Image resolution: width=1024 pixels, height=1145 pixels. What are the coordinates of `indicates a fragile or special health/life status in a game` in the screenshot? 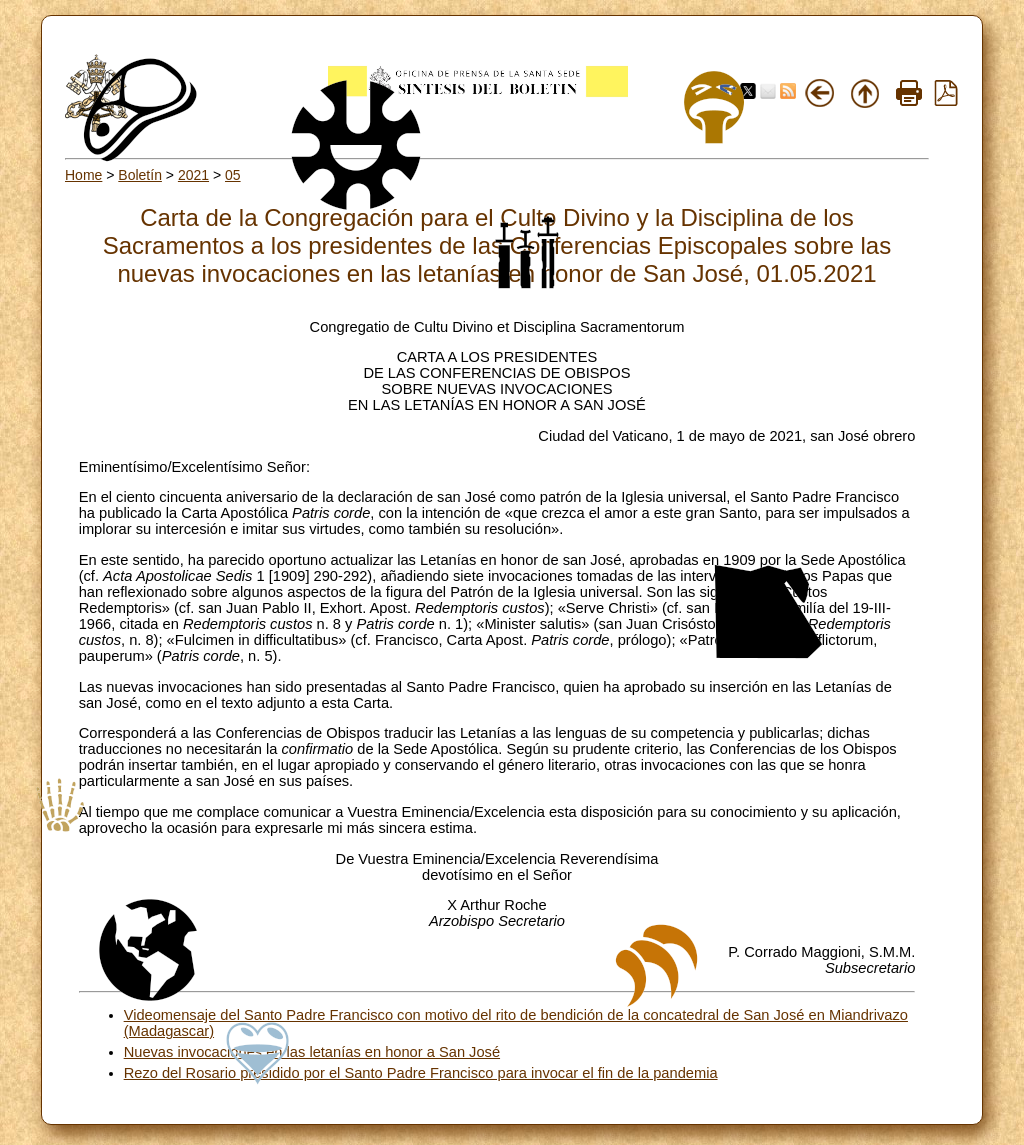 It's located at (257, 1053).